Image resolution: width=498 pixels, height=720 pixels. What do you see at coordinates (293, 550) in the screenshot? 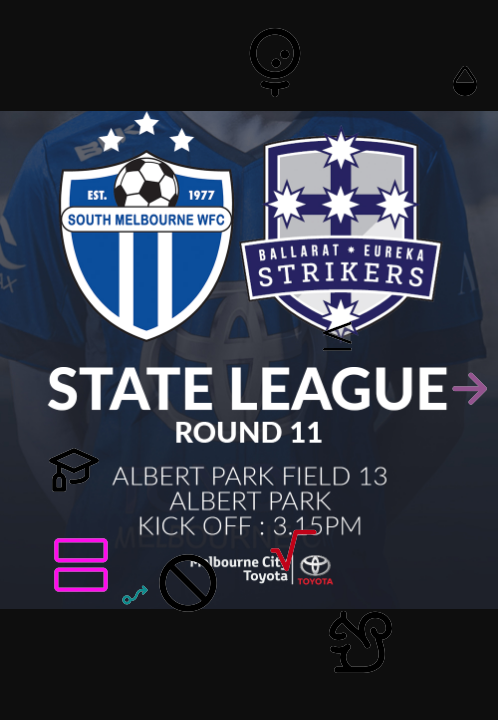
I see `access square root or radical function in calculator` at bounding box center [293, 550].